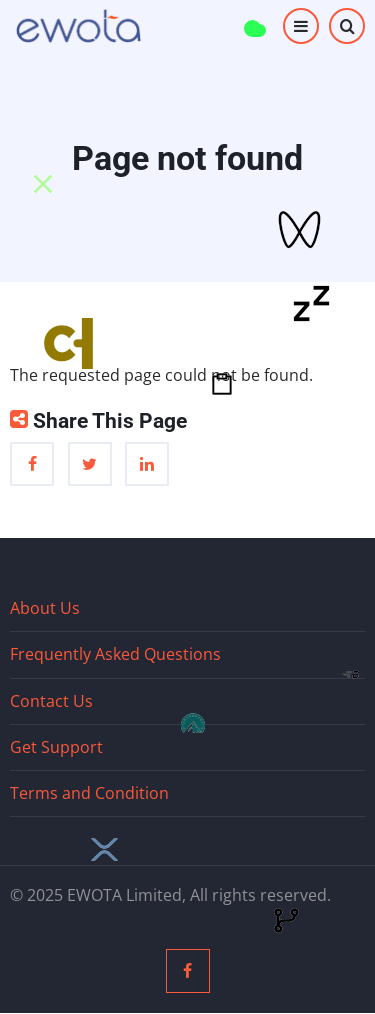 The width and height of the screenshot is (375, 1014). I want to click on view repository branches, so click(286, 920).